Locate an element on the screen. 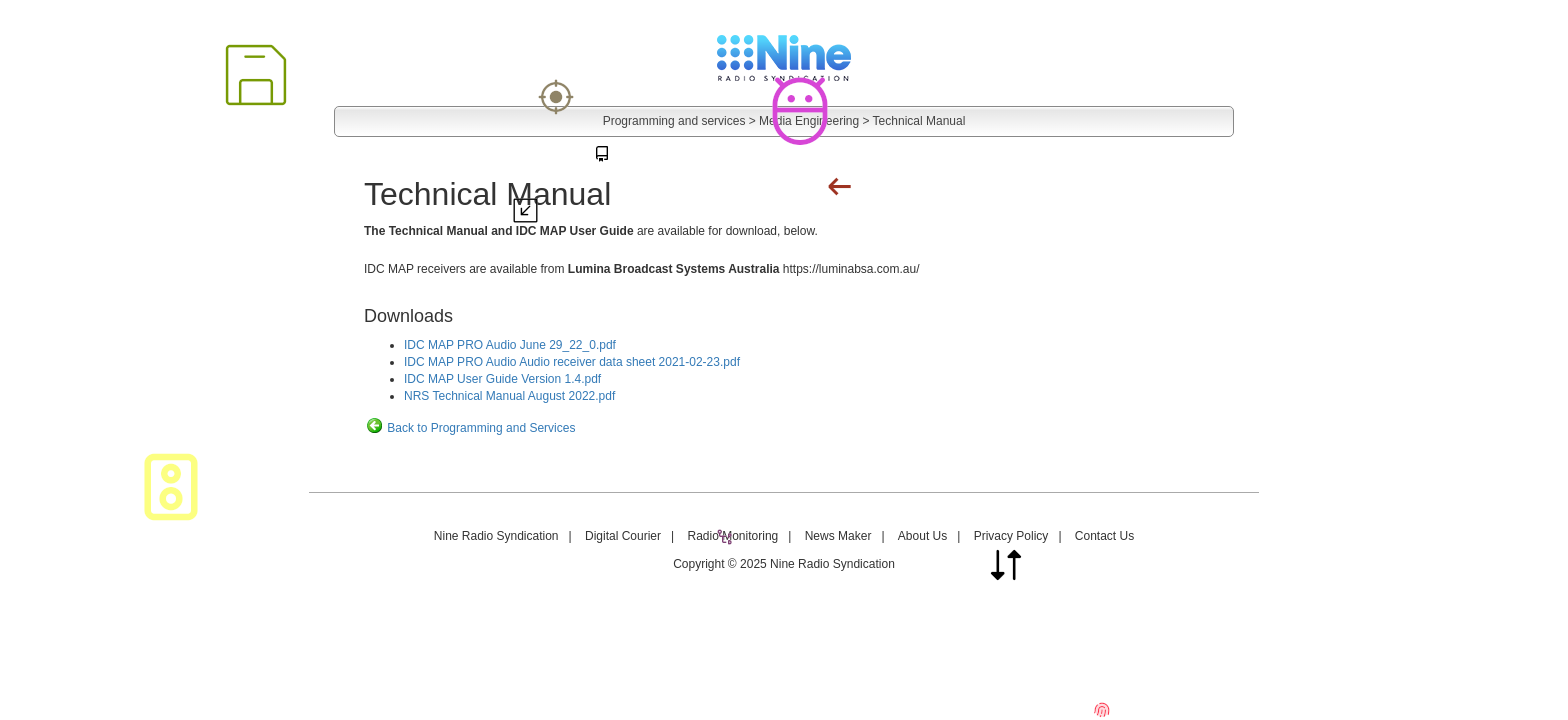 The image size is (1568, 720). select automatic transmission mode is located at coordinates (725, 537).